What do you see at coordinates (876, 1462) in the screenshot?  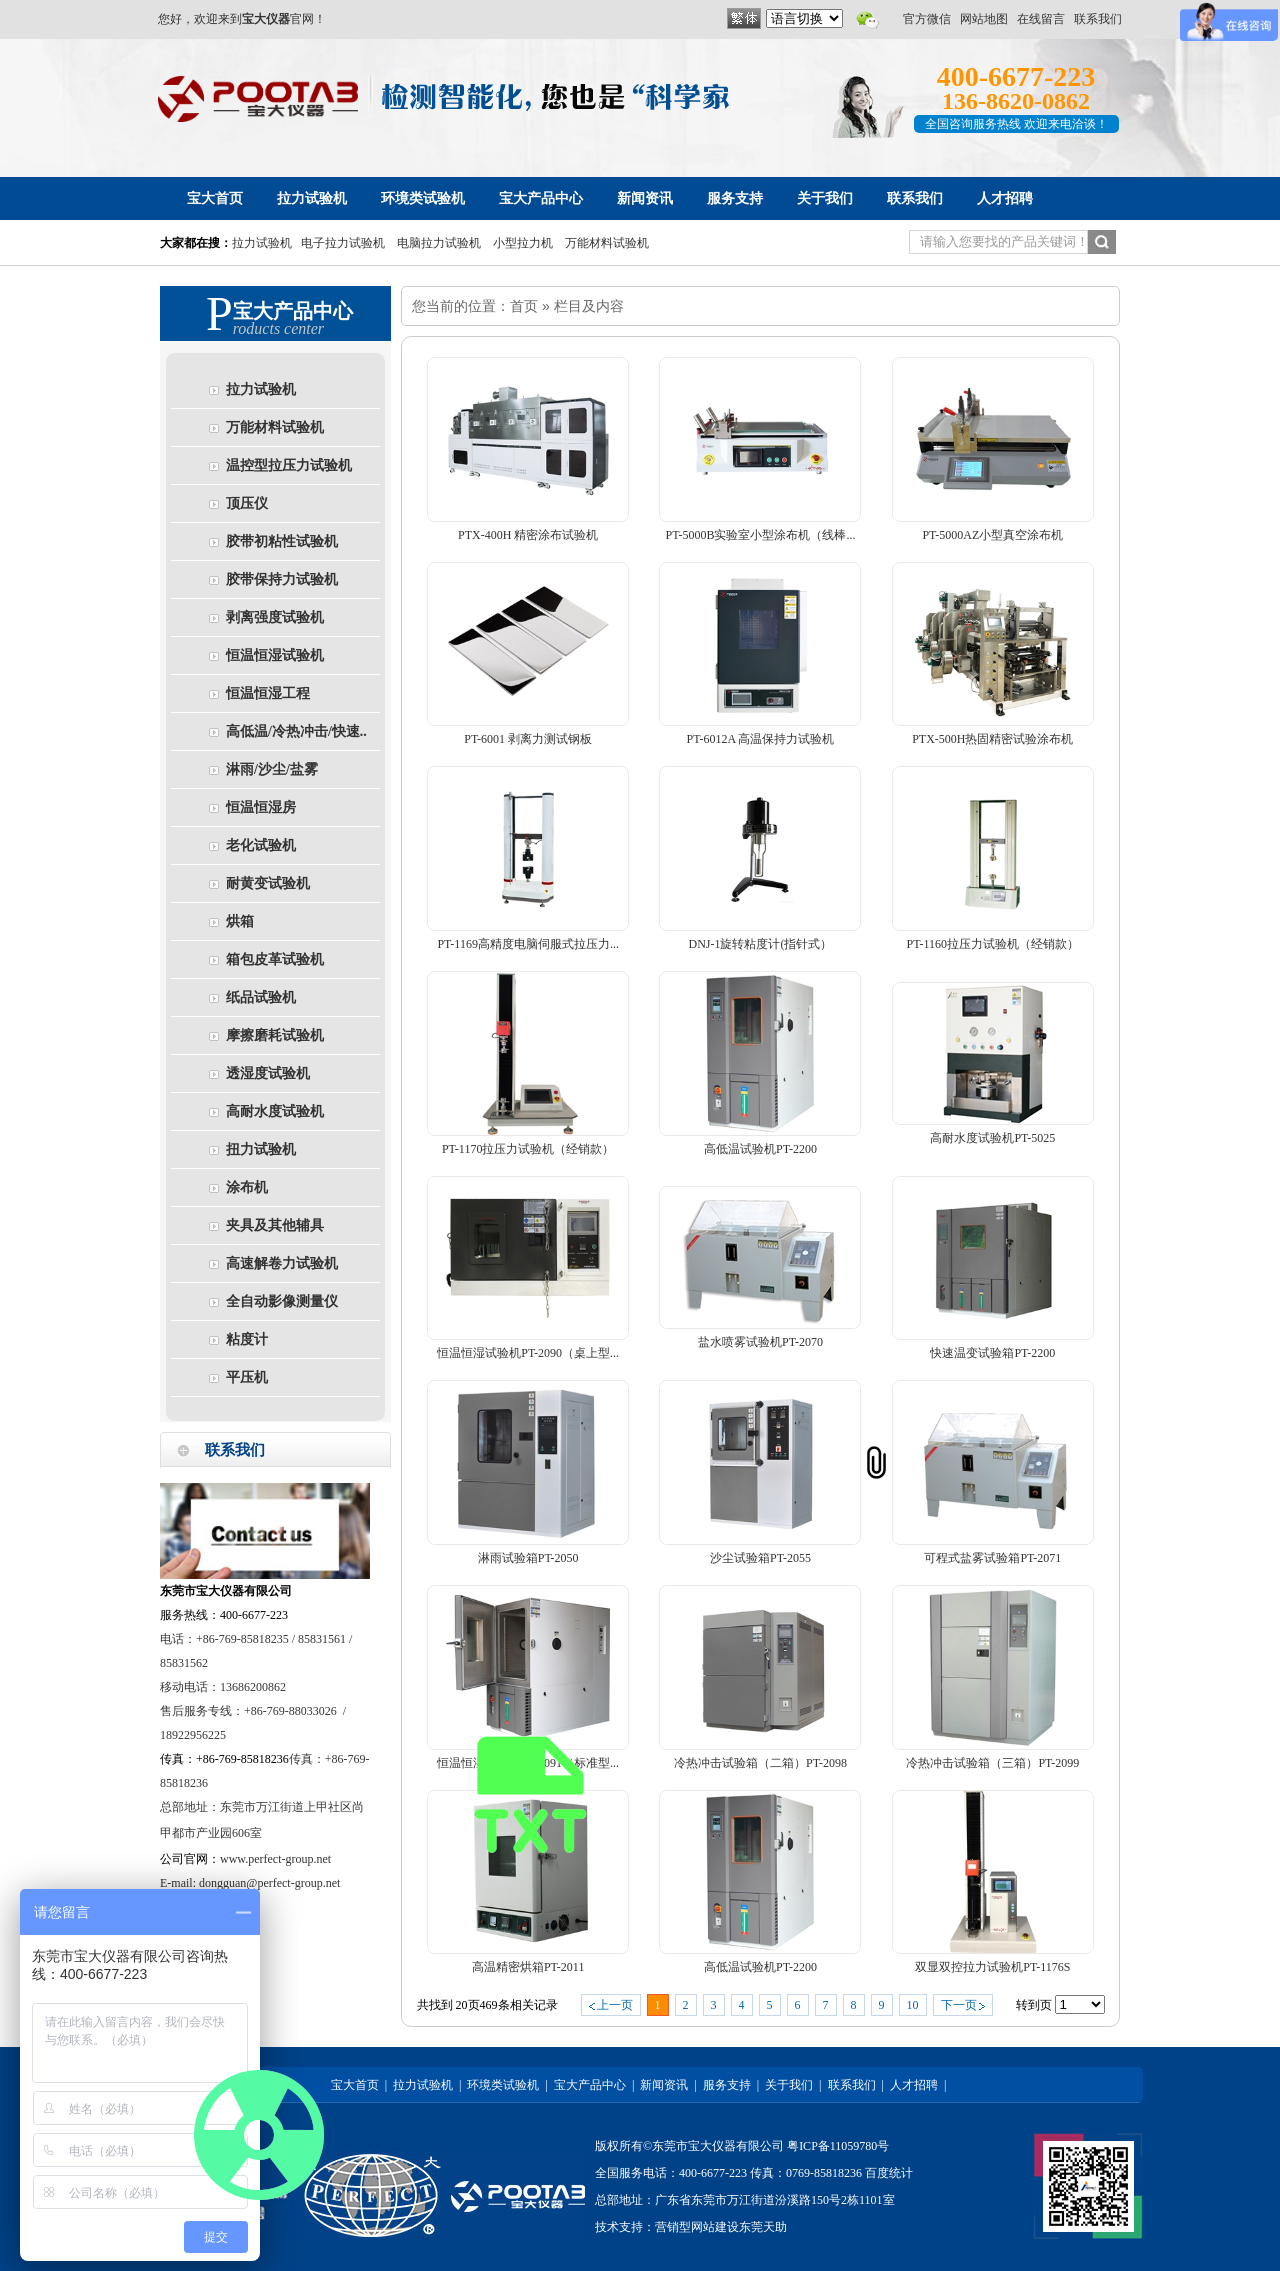 I see `attach a file to your message` at bounding box center [876, 1462].